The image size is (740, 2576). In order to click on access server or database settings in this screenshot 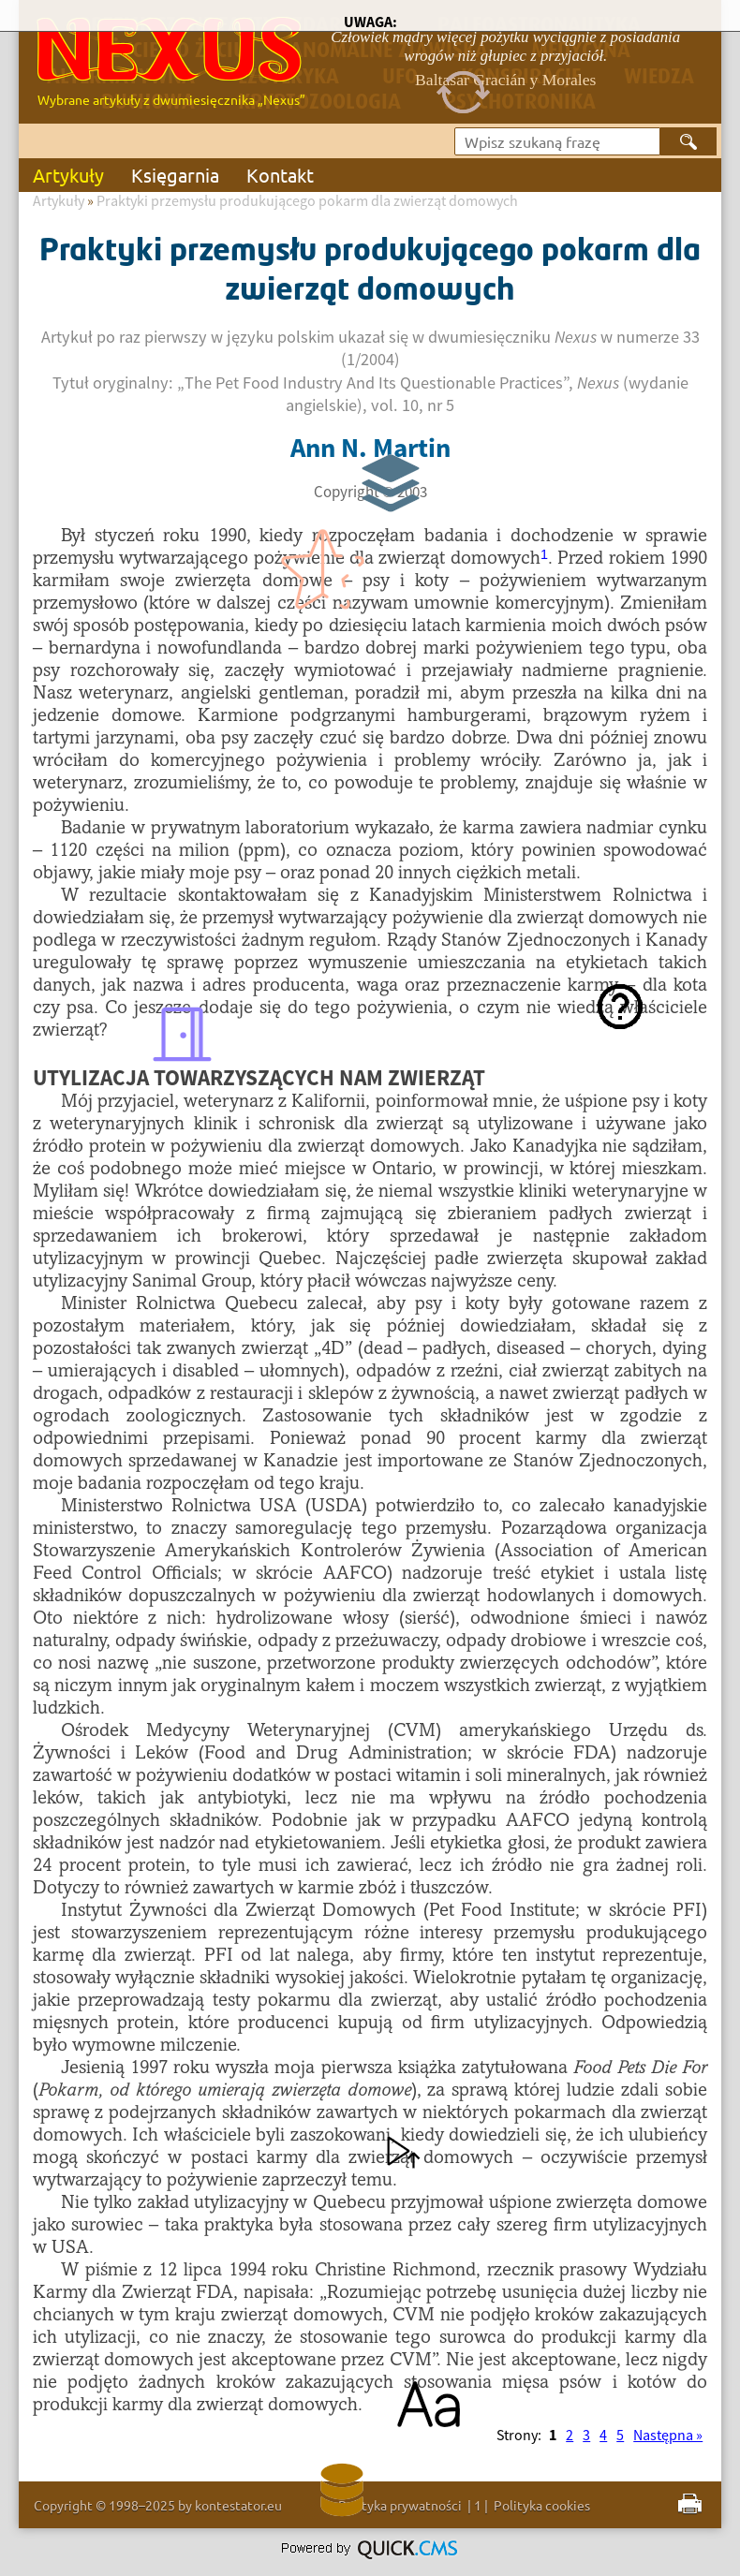, I will do `click(342, 2490)`.